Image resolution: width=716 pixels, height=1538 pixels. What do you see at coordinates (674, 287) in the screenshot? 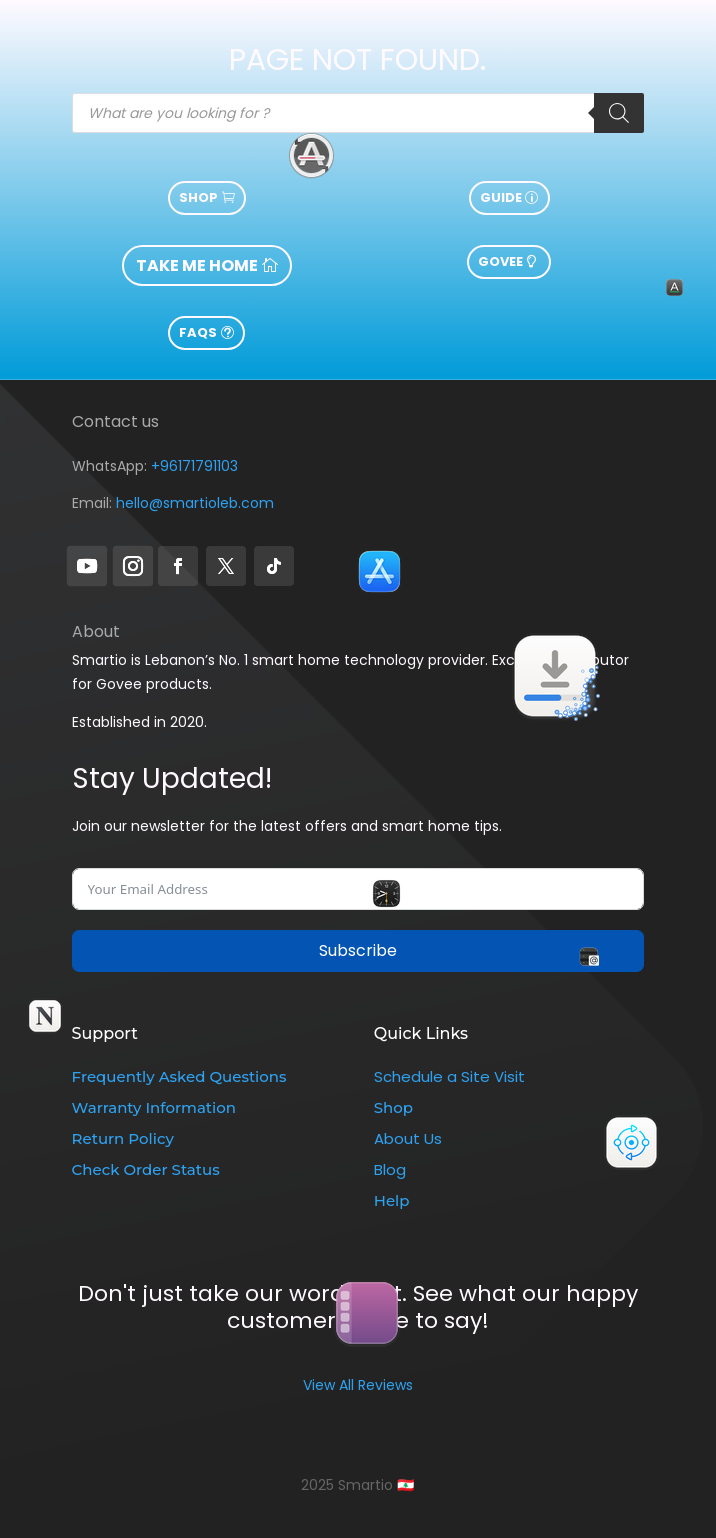
I see `open spell check tool` at bounding box center [674, 287].